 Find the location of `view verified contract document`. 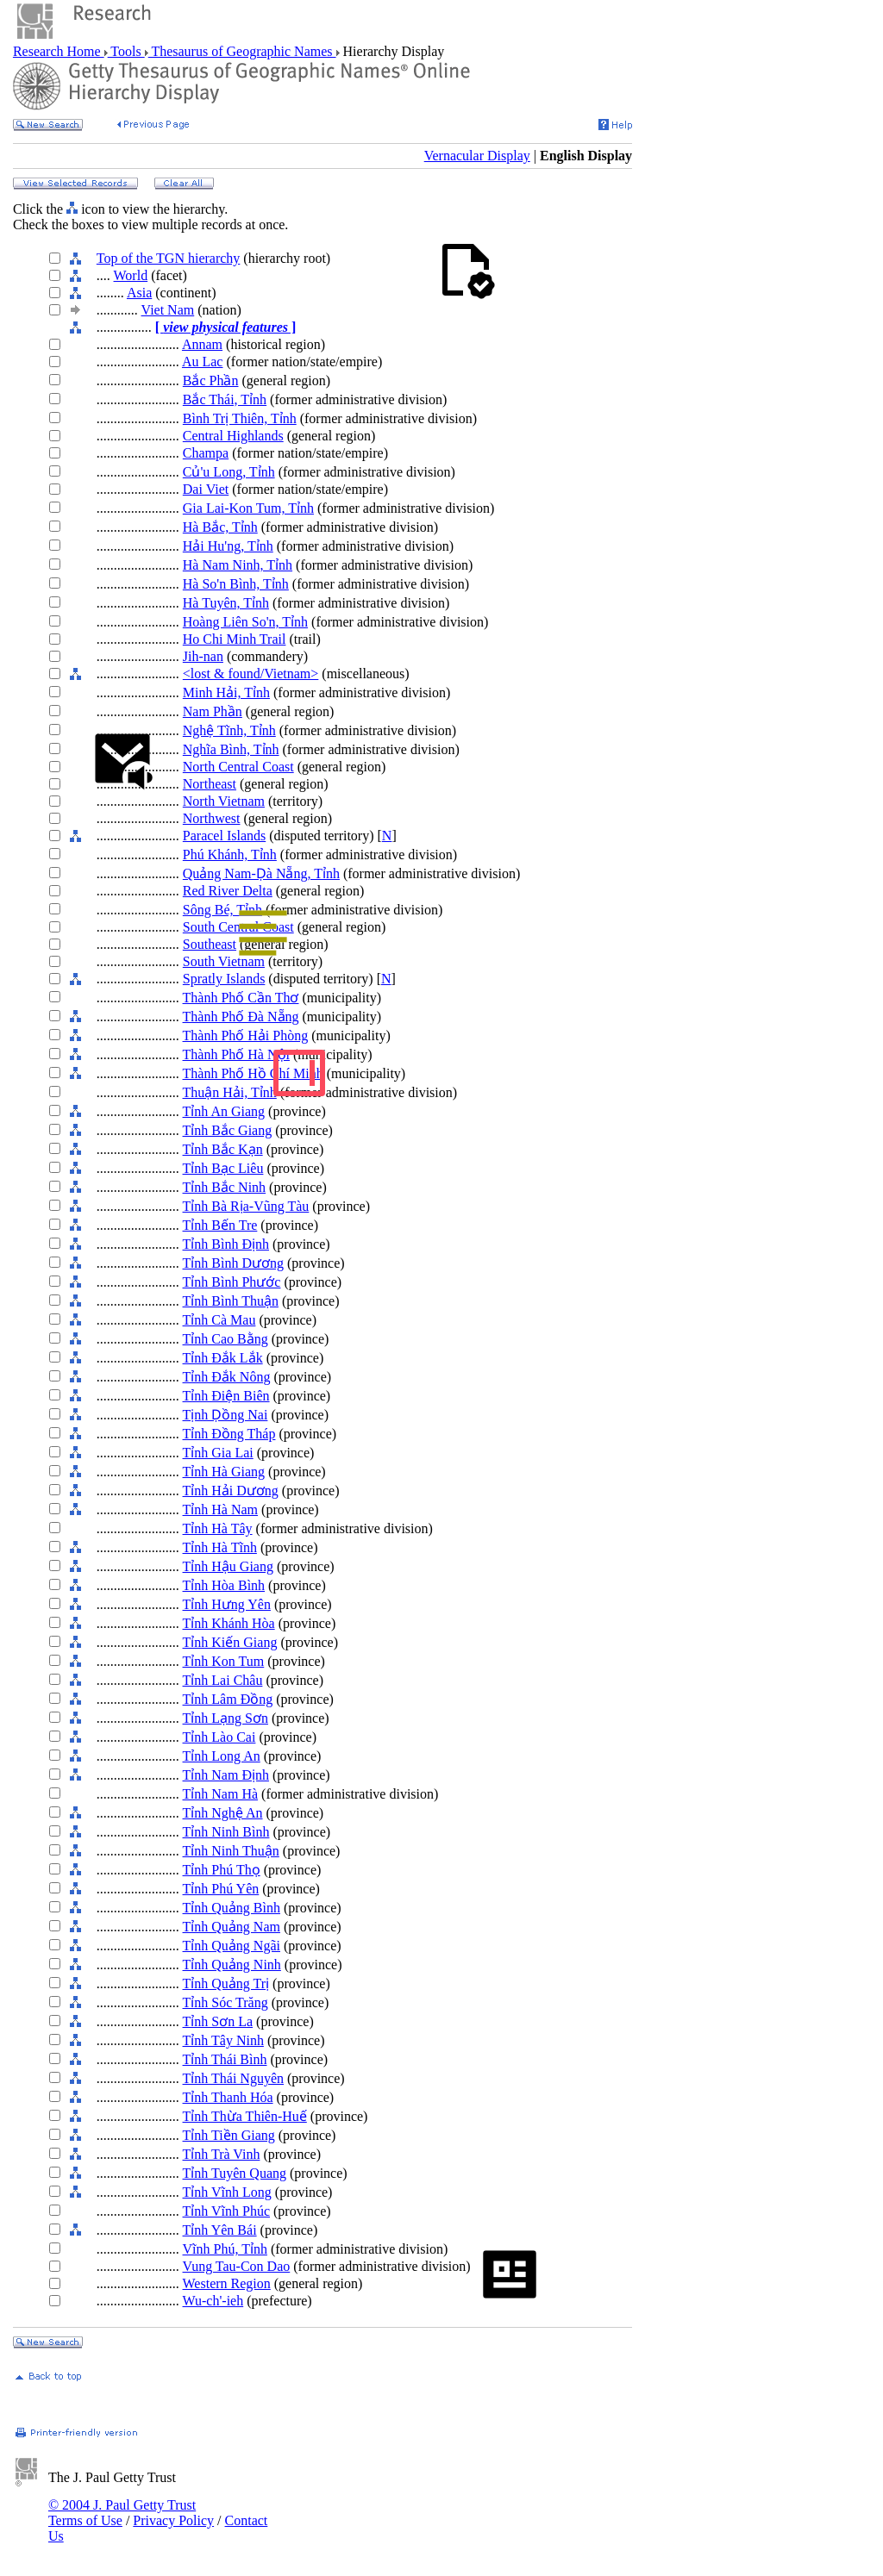

view verified contract document is located at coordinates (466, 270).